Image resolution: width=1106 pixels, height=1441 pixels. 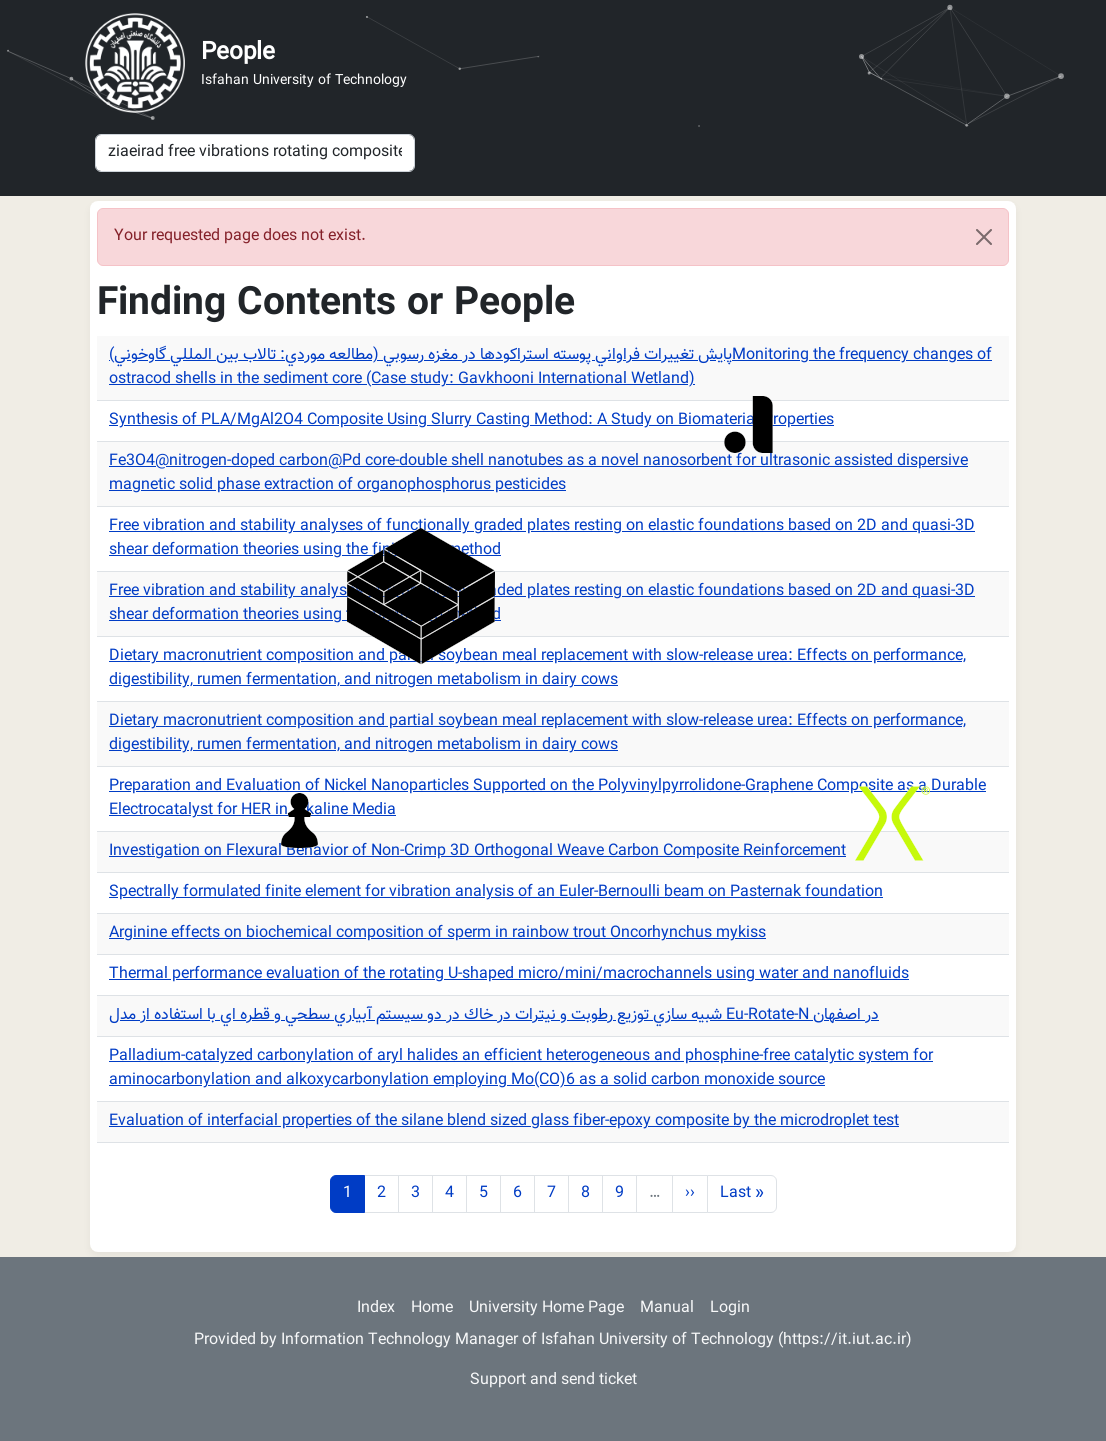 I want to click on open chess.com app, so click(x=299, y=820).